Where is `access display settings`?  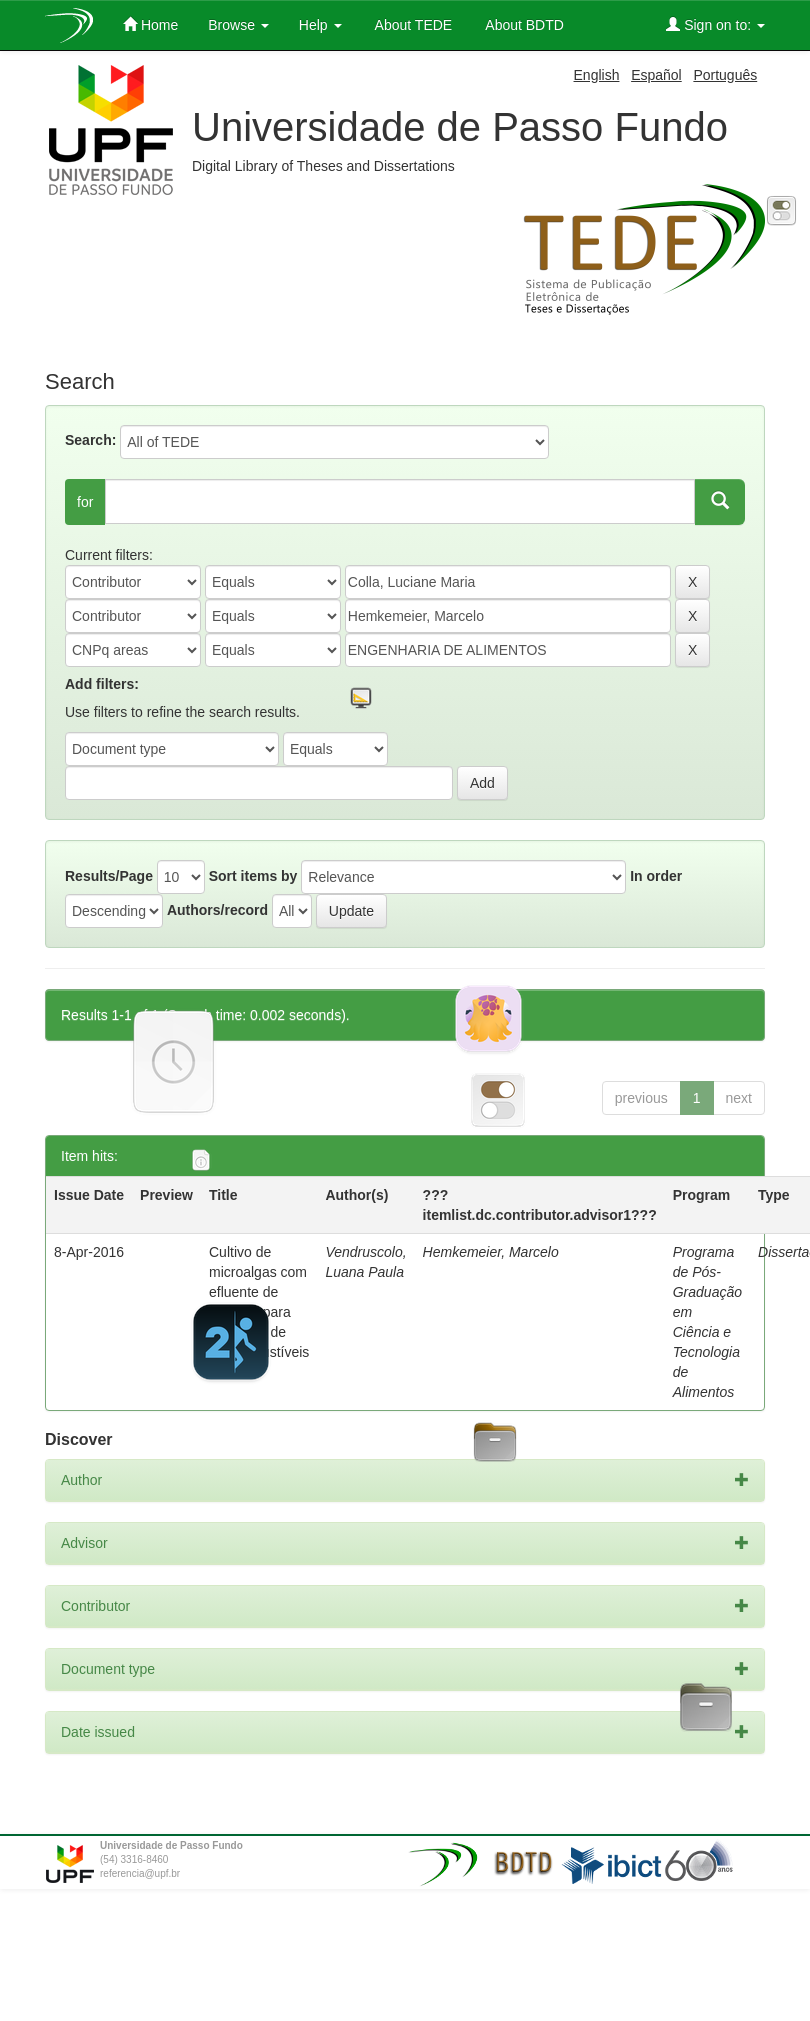
access display settings is located at coordinates (361, 698).